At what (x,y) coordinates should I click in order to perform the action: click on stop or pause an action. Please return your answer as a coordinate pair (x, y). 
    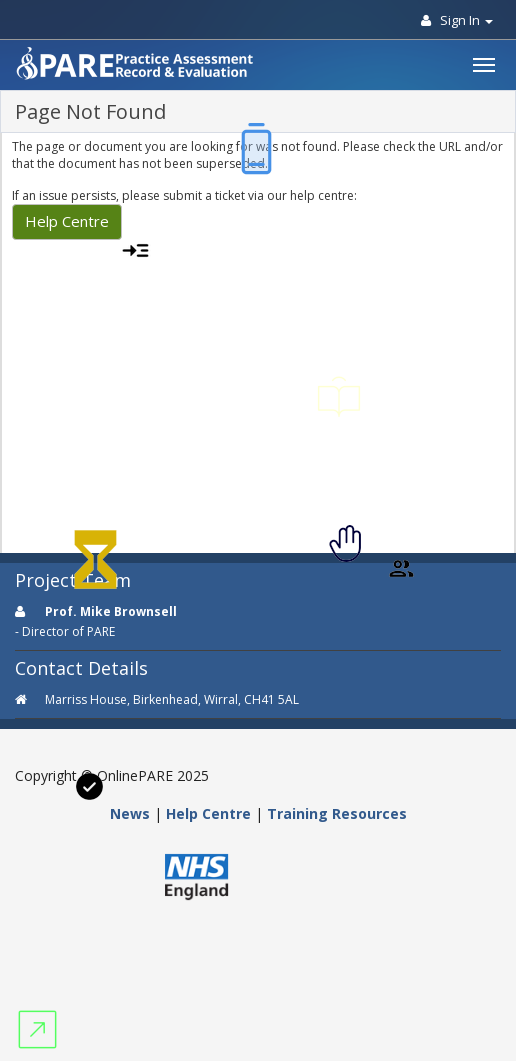
    Looking at the image, I should click on (346, 543).